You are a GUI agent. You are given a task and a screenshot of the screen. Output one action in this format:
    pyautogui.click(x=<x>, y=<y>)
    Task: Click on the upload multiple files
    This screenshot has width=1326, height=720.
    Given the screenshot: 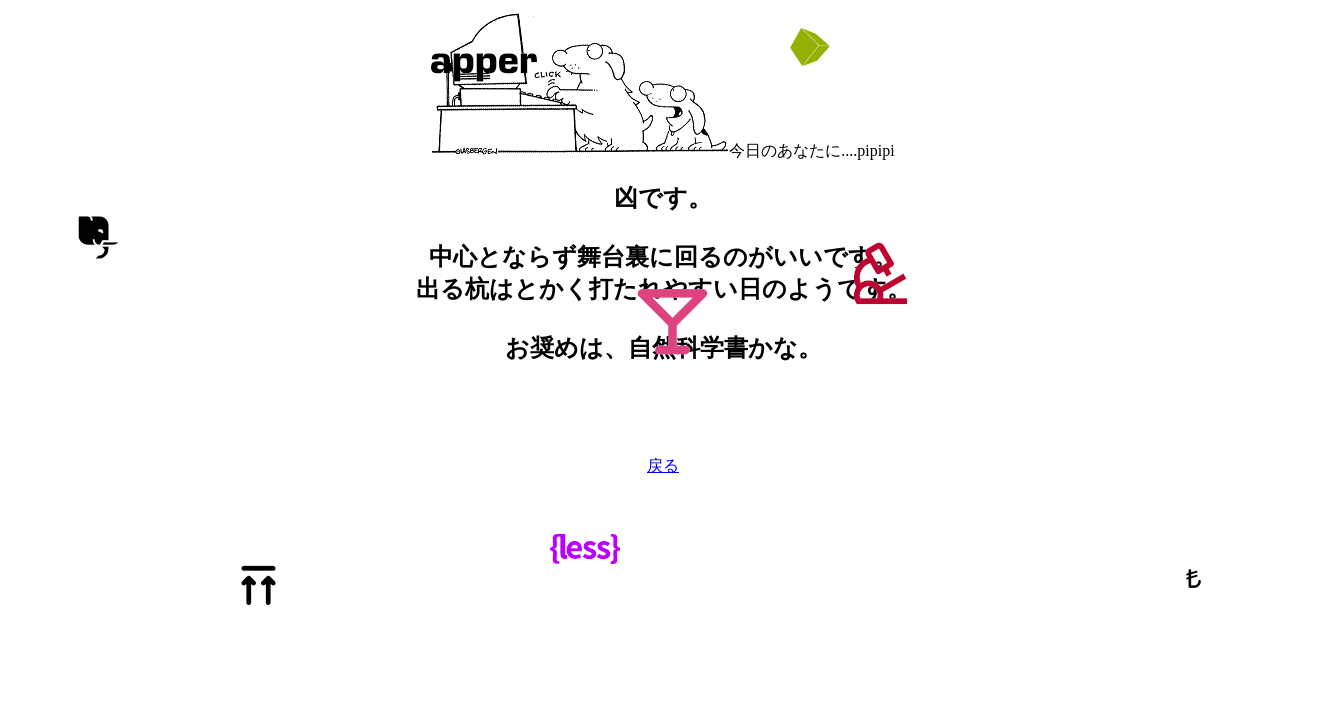 What is the action you would take?
    pyautogui.click(x=258, y=585)
    